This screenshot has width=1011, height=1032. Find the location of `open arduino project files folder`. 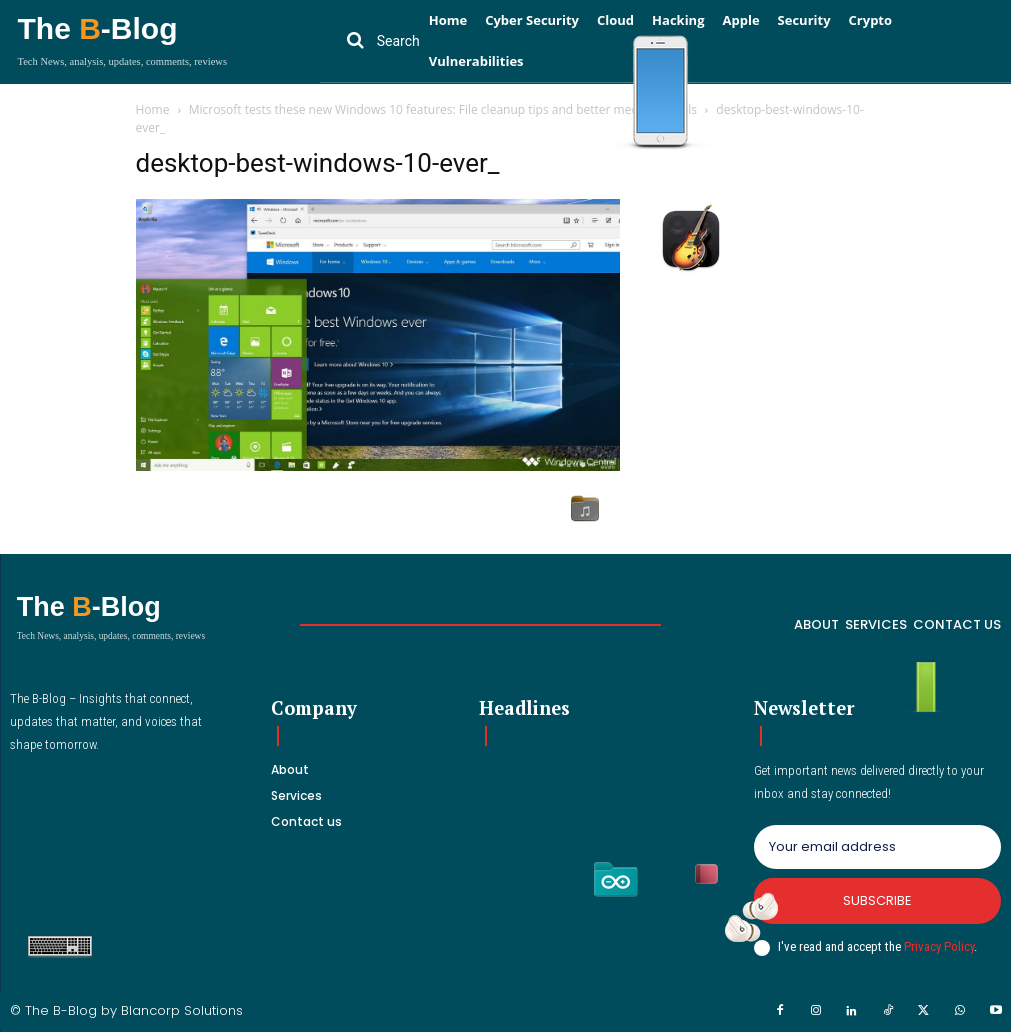

open arduino project files folder is located at coordinates (615, 880).